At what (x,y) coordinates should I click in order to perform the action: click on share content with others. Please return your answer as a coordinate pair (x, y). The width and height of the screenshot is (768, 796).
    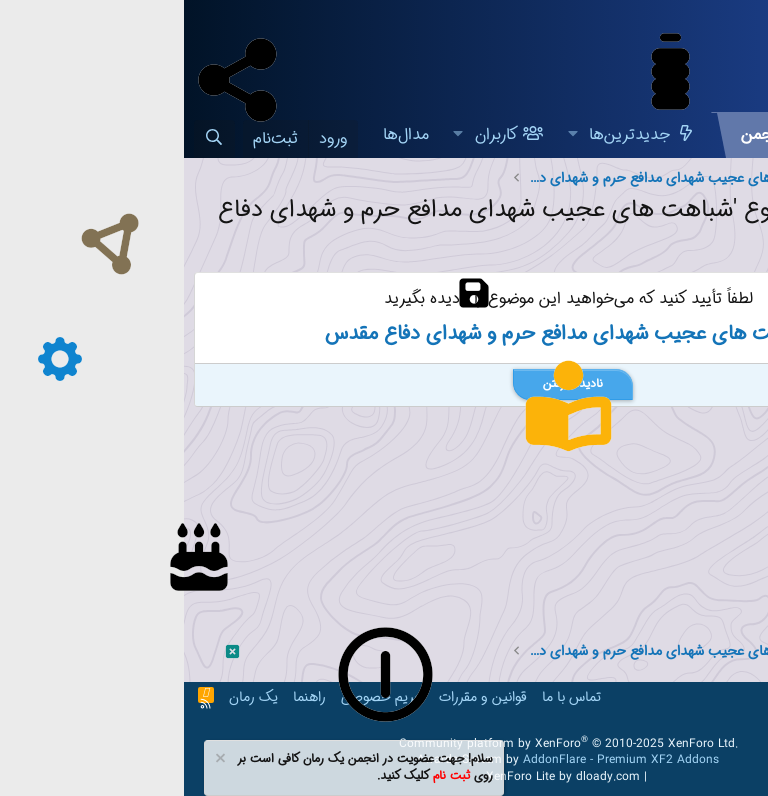
    Looking at the image, I should click on (240, 80).